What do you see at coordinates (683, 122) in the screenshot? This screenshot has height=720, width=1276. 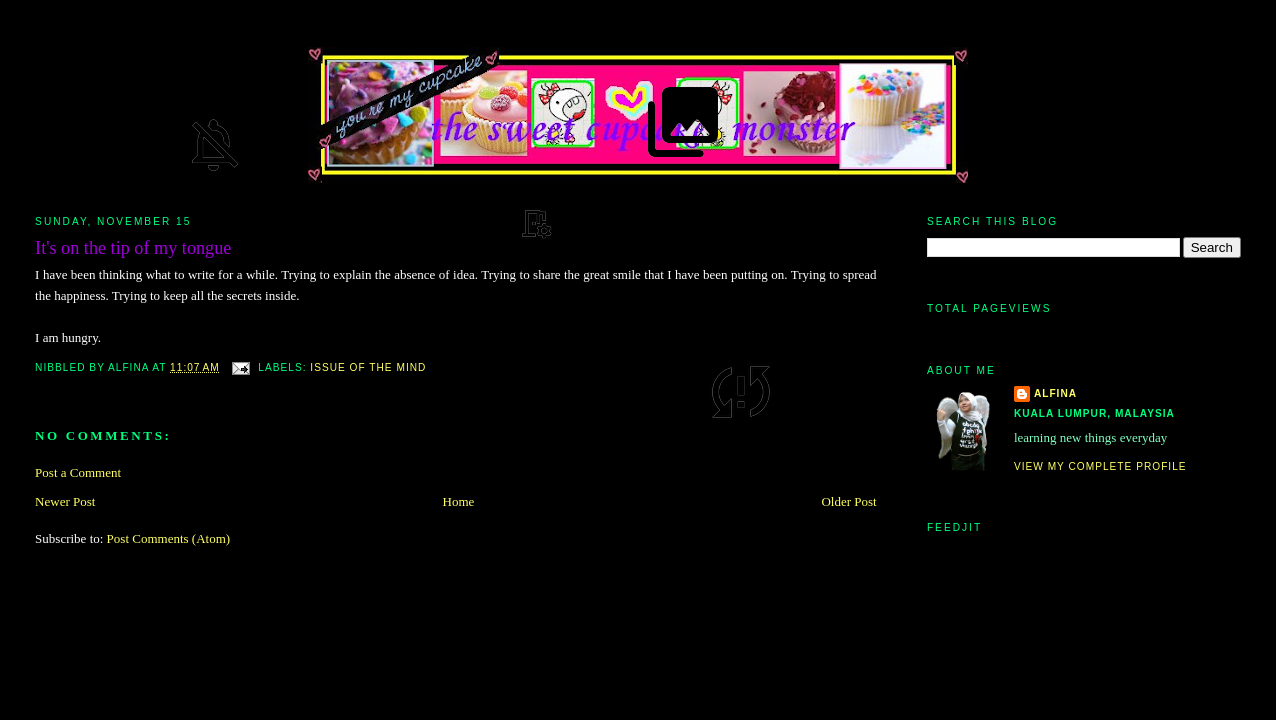 I see `access your photo library` at bounding box center [683, 122].